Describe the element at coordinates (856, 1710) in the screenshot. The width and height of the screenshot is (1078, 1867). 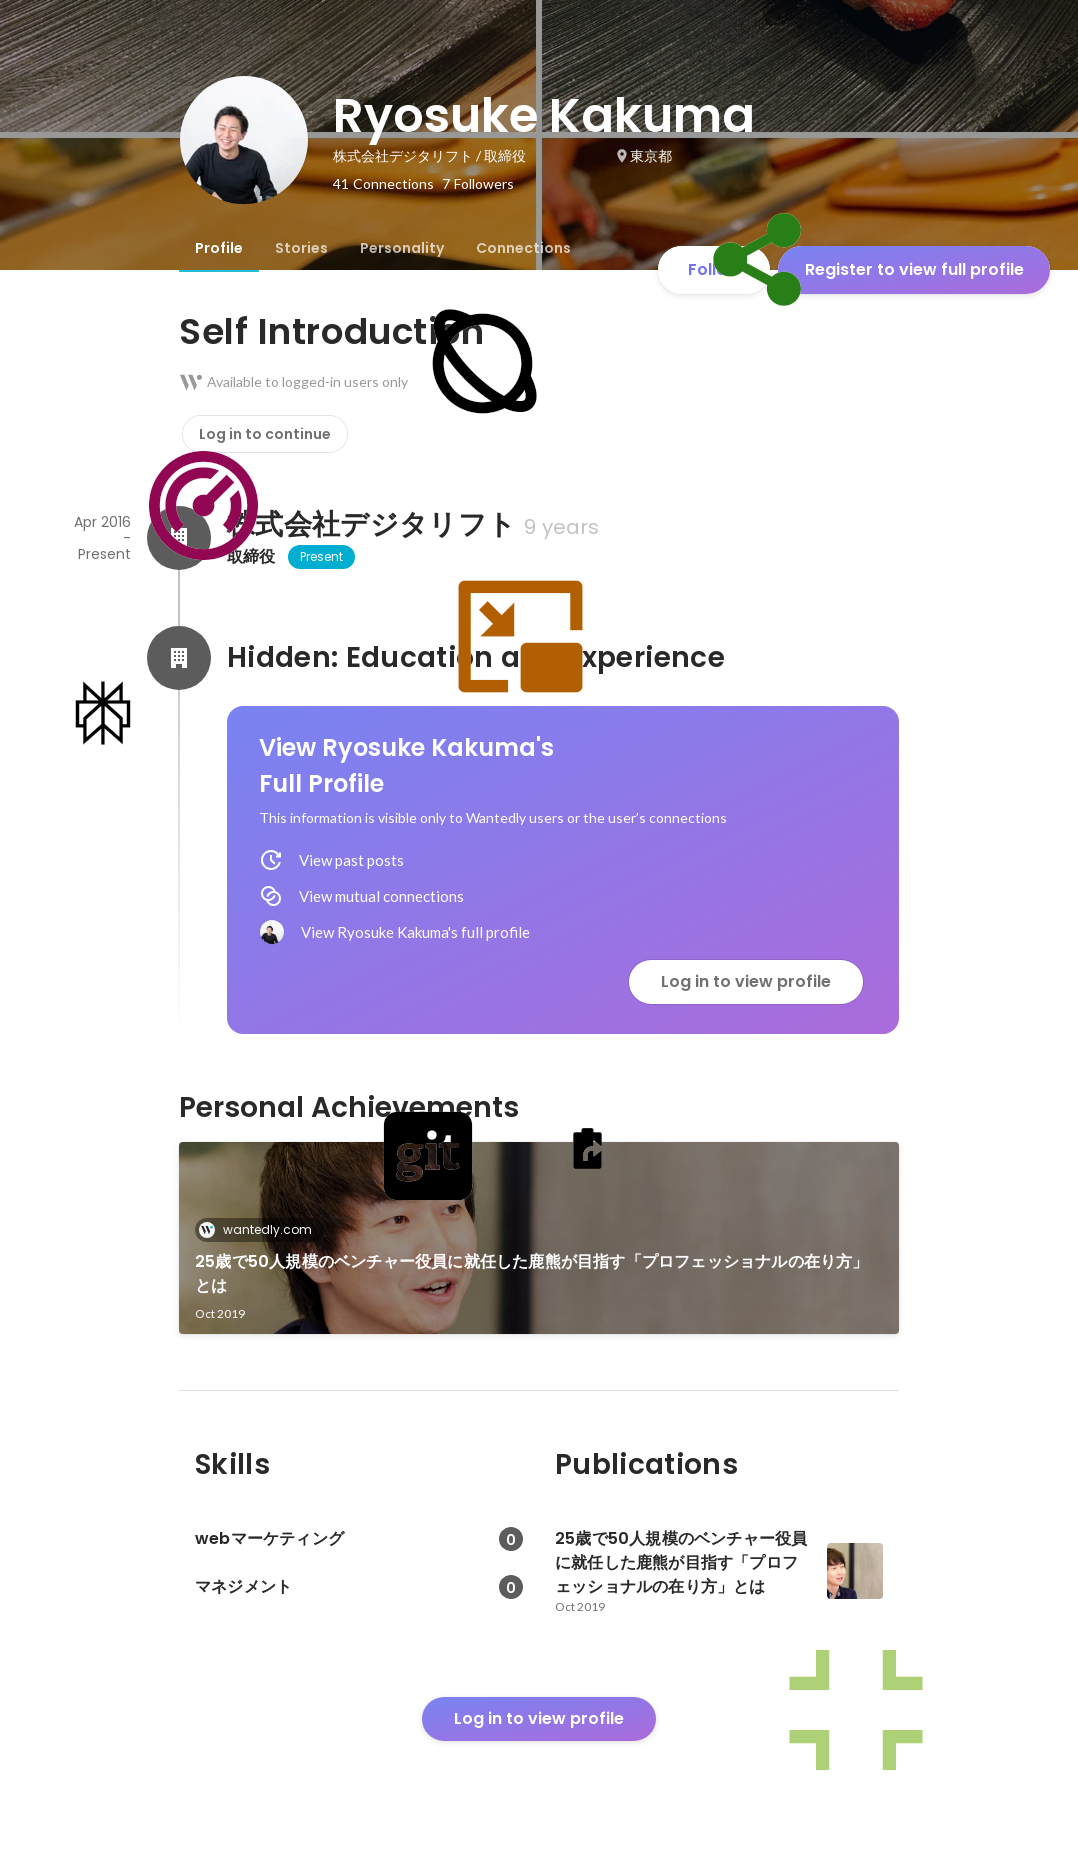
I see `exit fullscreen mode` at that location.